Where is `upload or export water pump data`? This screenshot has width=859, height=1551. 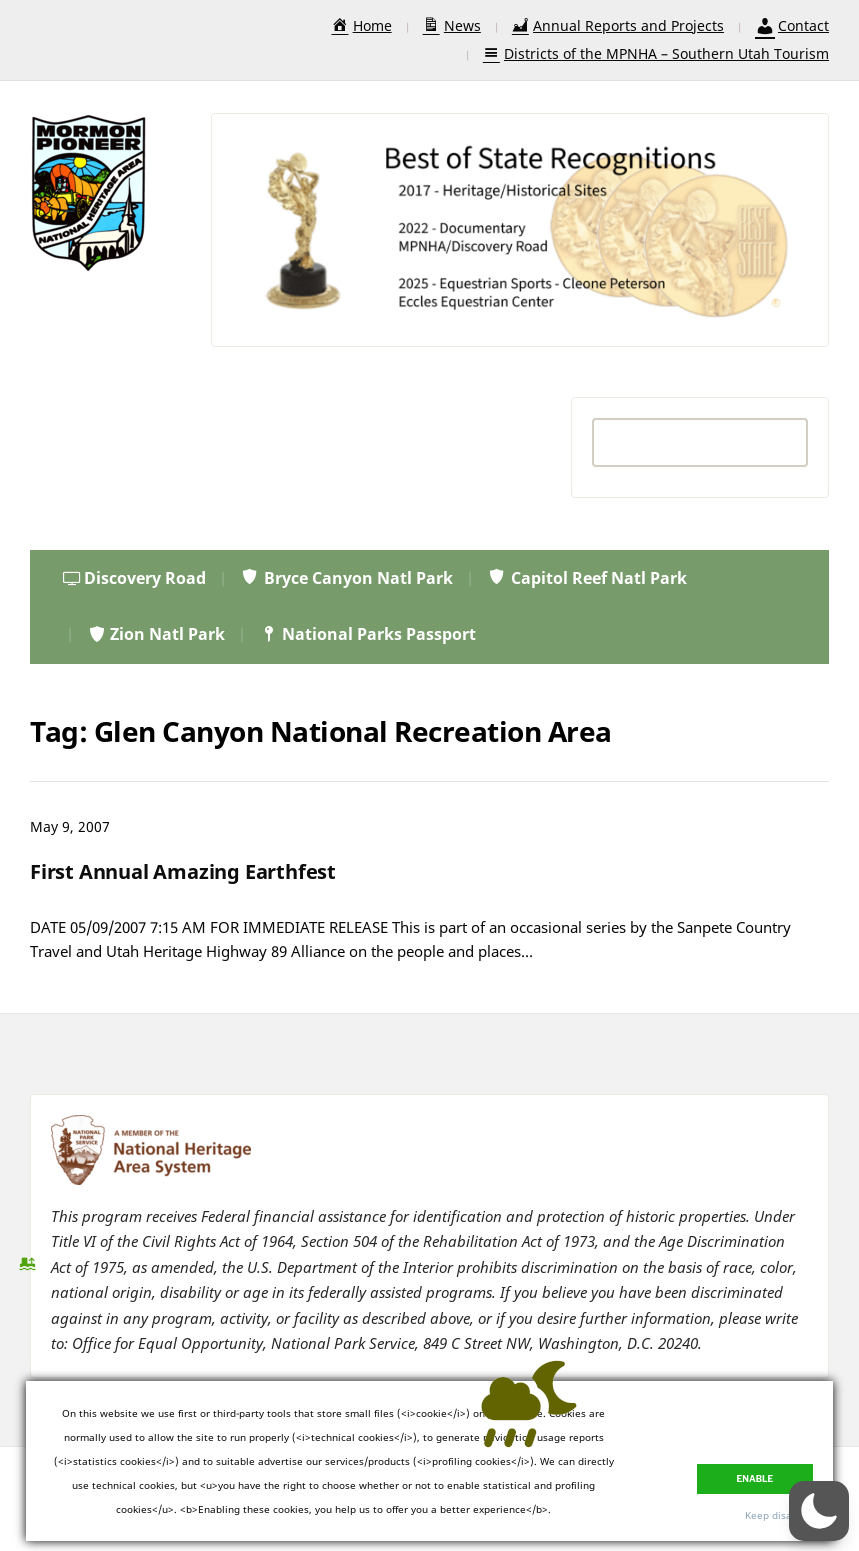 upload or export water pump data is located at coordinates (27, 1263).